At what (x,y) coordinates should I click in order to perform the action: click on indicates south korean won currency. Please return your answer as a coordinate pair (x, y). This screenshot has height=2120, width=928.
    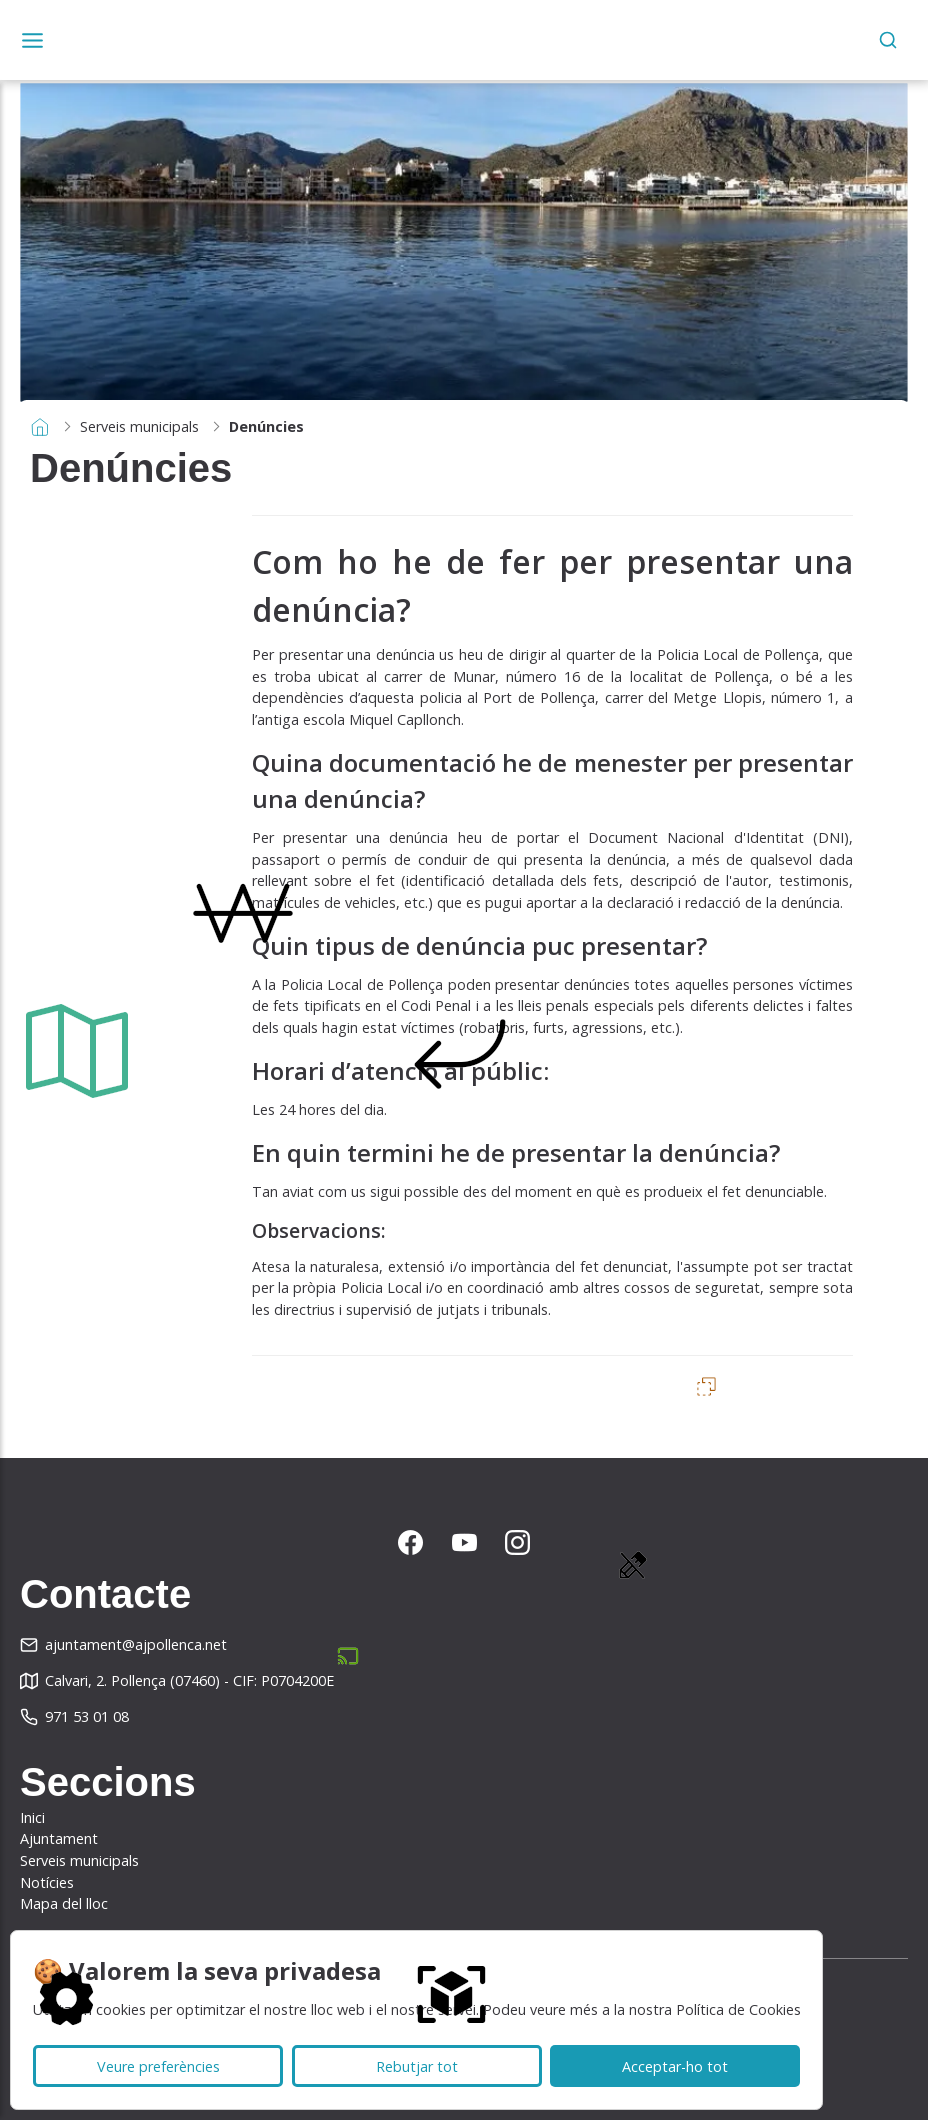
    Looking at the image, I should click on (243, 910).